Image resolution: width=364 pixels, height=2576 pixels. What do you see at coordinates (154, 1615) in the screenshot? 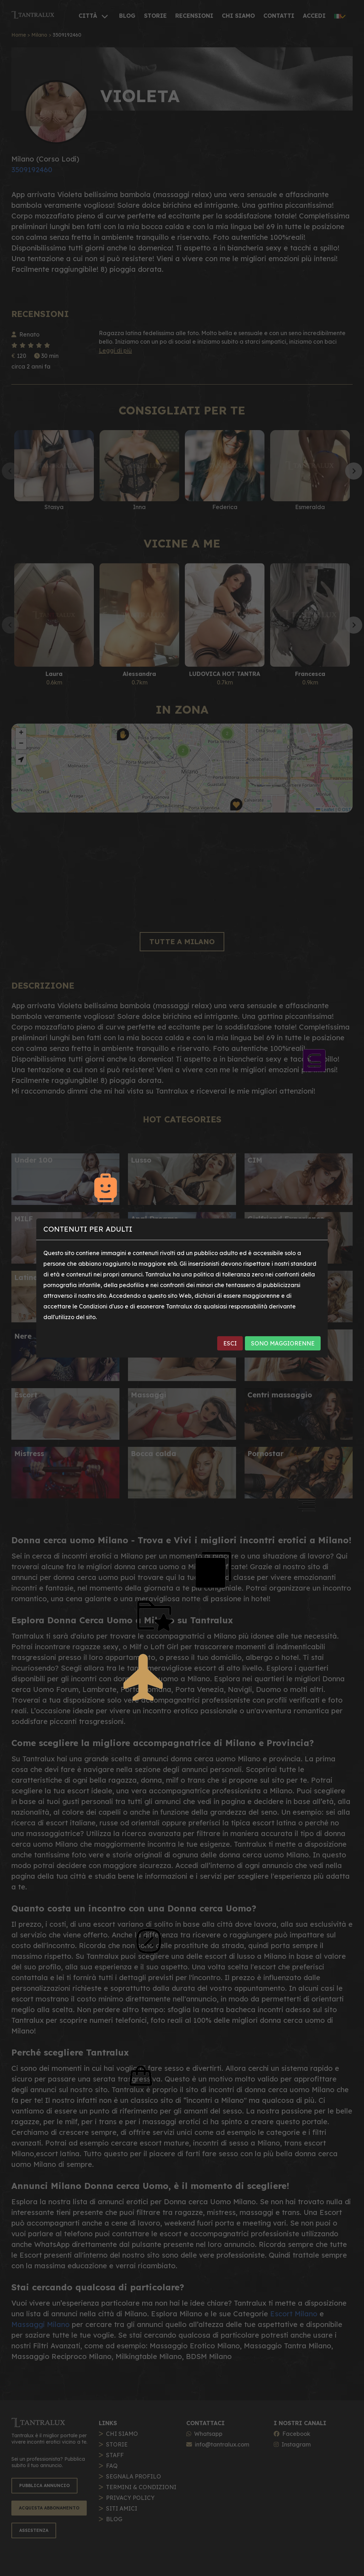
I see `access your starred or favorite files` at bounding box center [154, 1615].